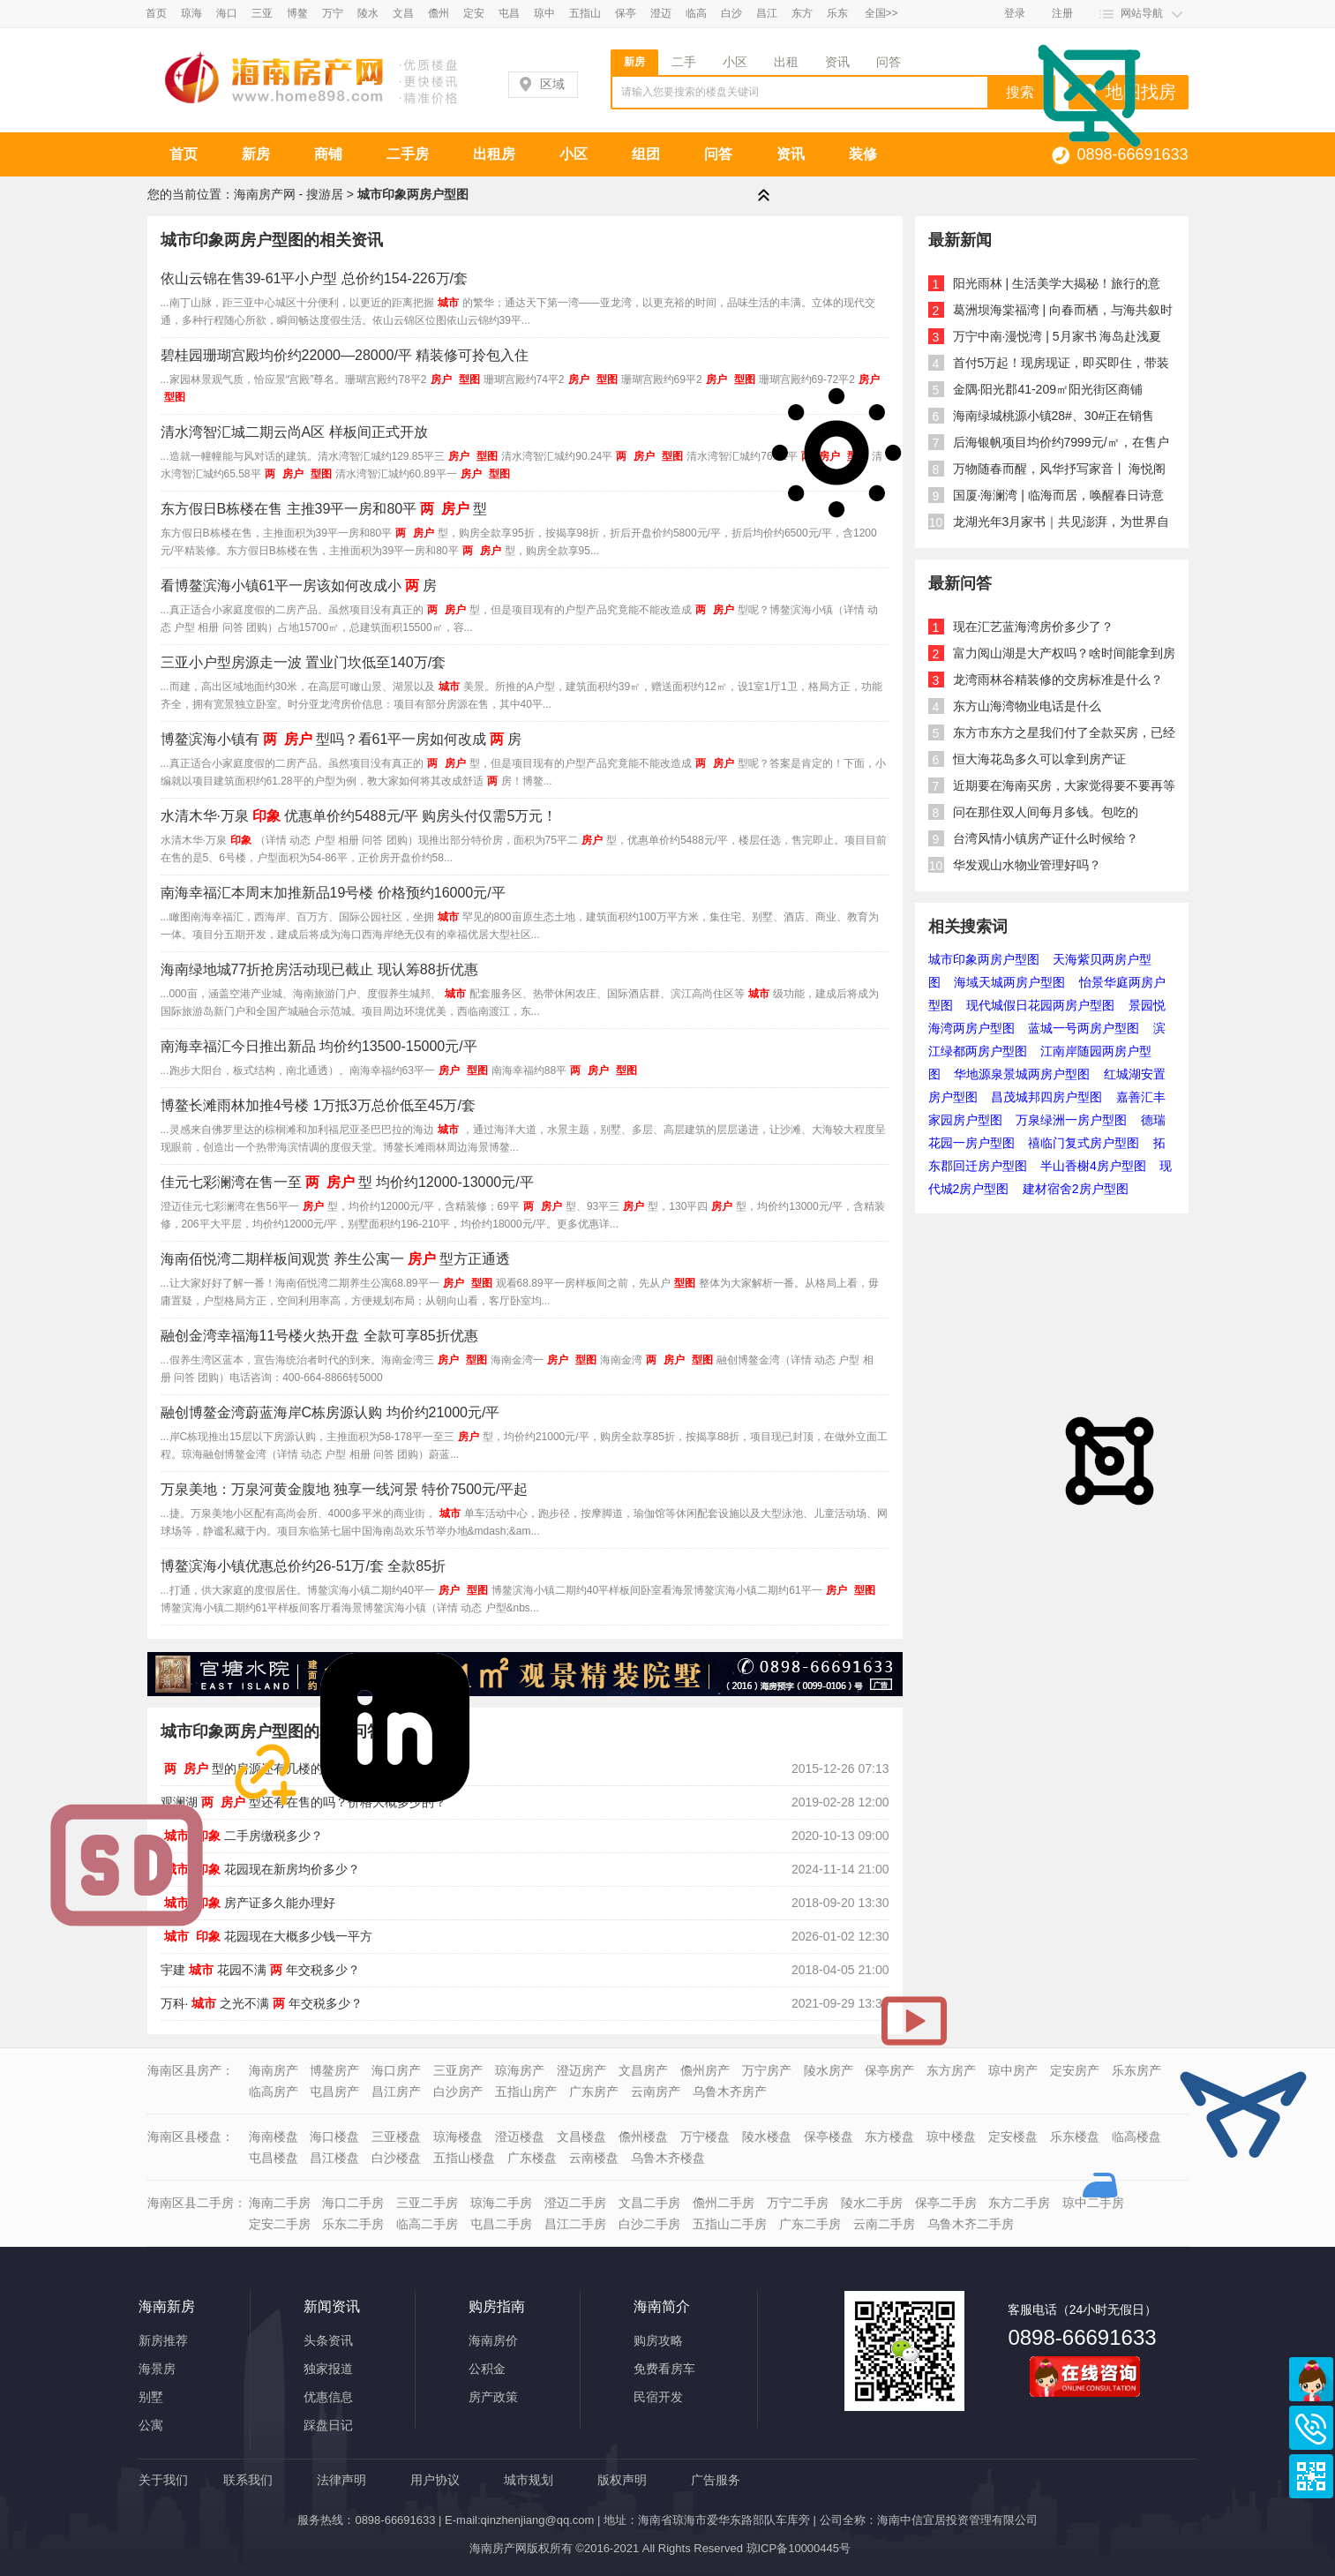 Image resolution: width=1335 pixels, height=2576 pixels. What do you see at coordinates (836, 453) in the screenshot?
I see `decrease screen brightness` at bounding box center [836, 453].